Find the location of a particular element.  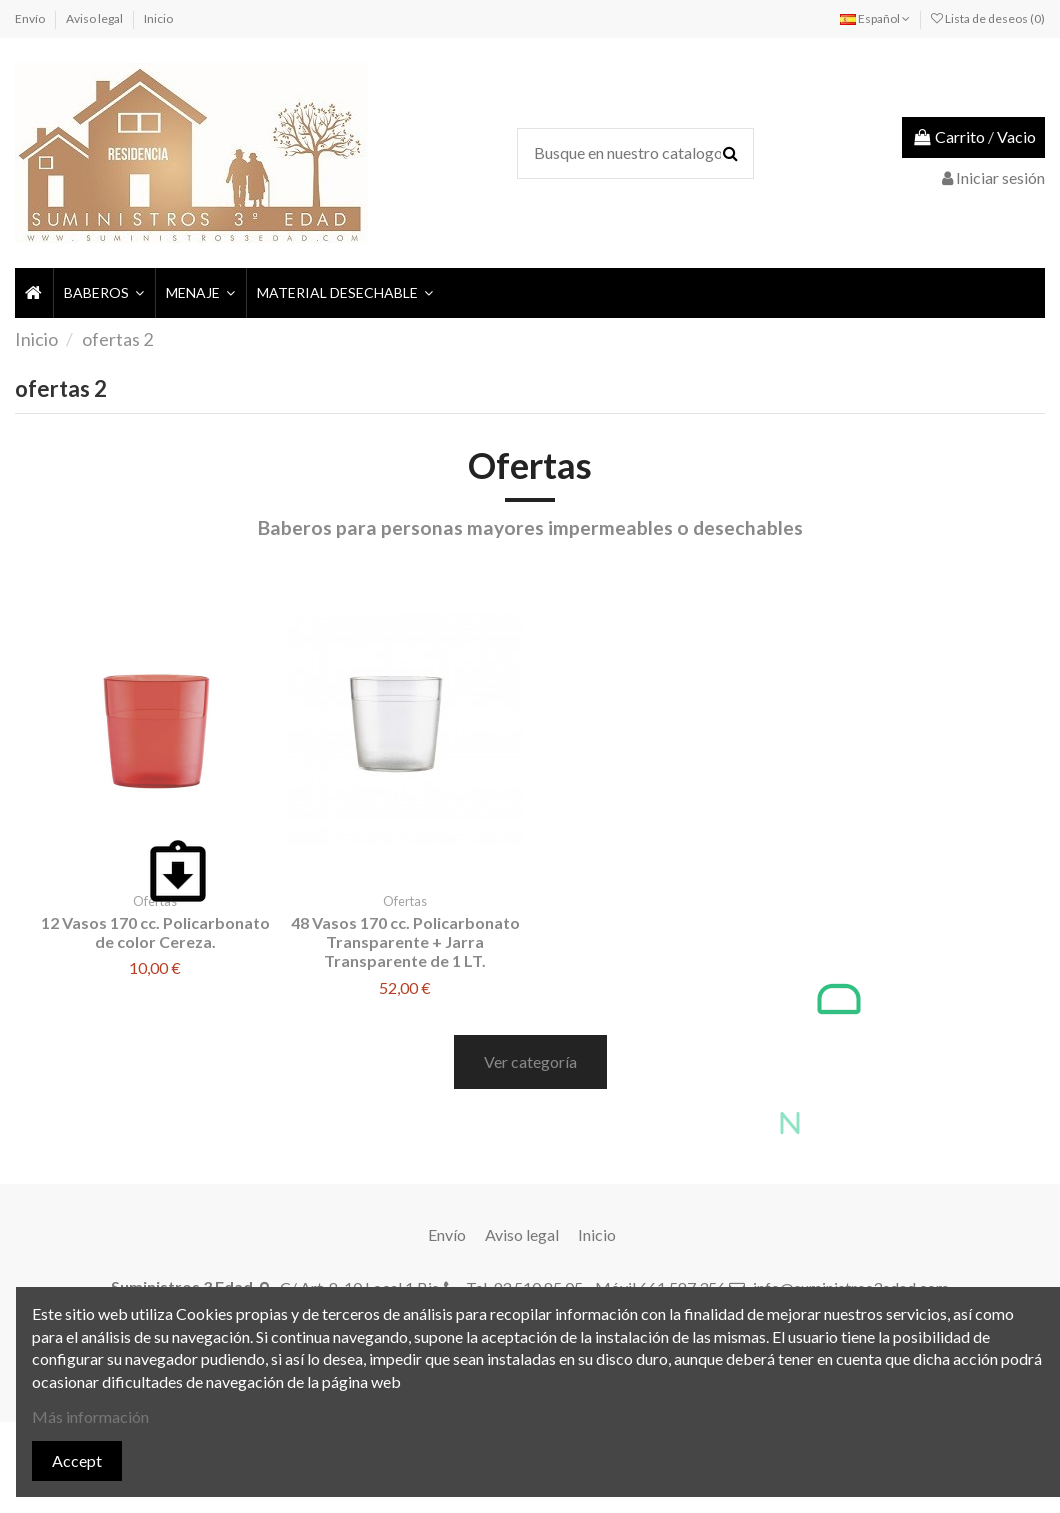

indicates the letter "n" in alphabetical navigation or sorting is located at coordinates (790, 1123).